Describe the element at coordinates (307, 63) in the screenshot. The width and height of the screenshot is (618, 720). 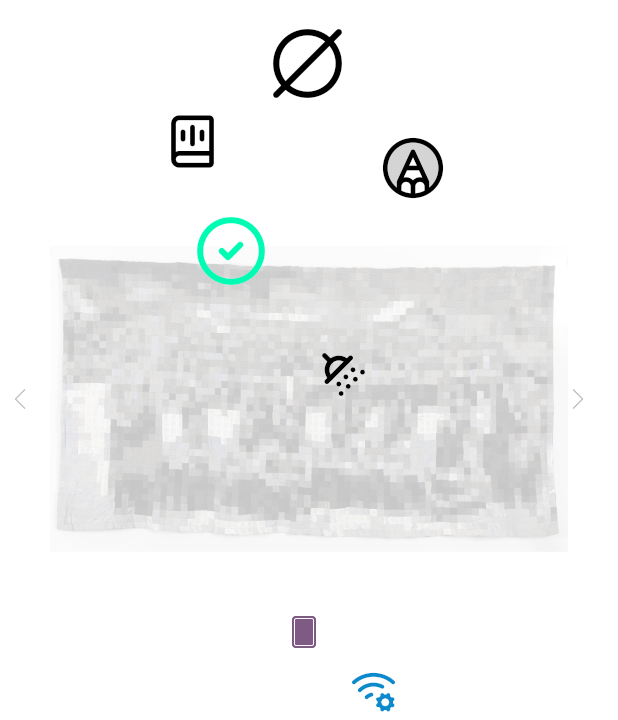
I see `indicates an empty or null value` at that location.